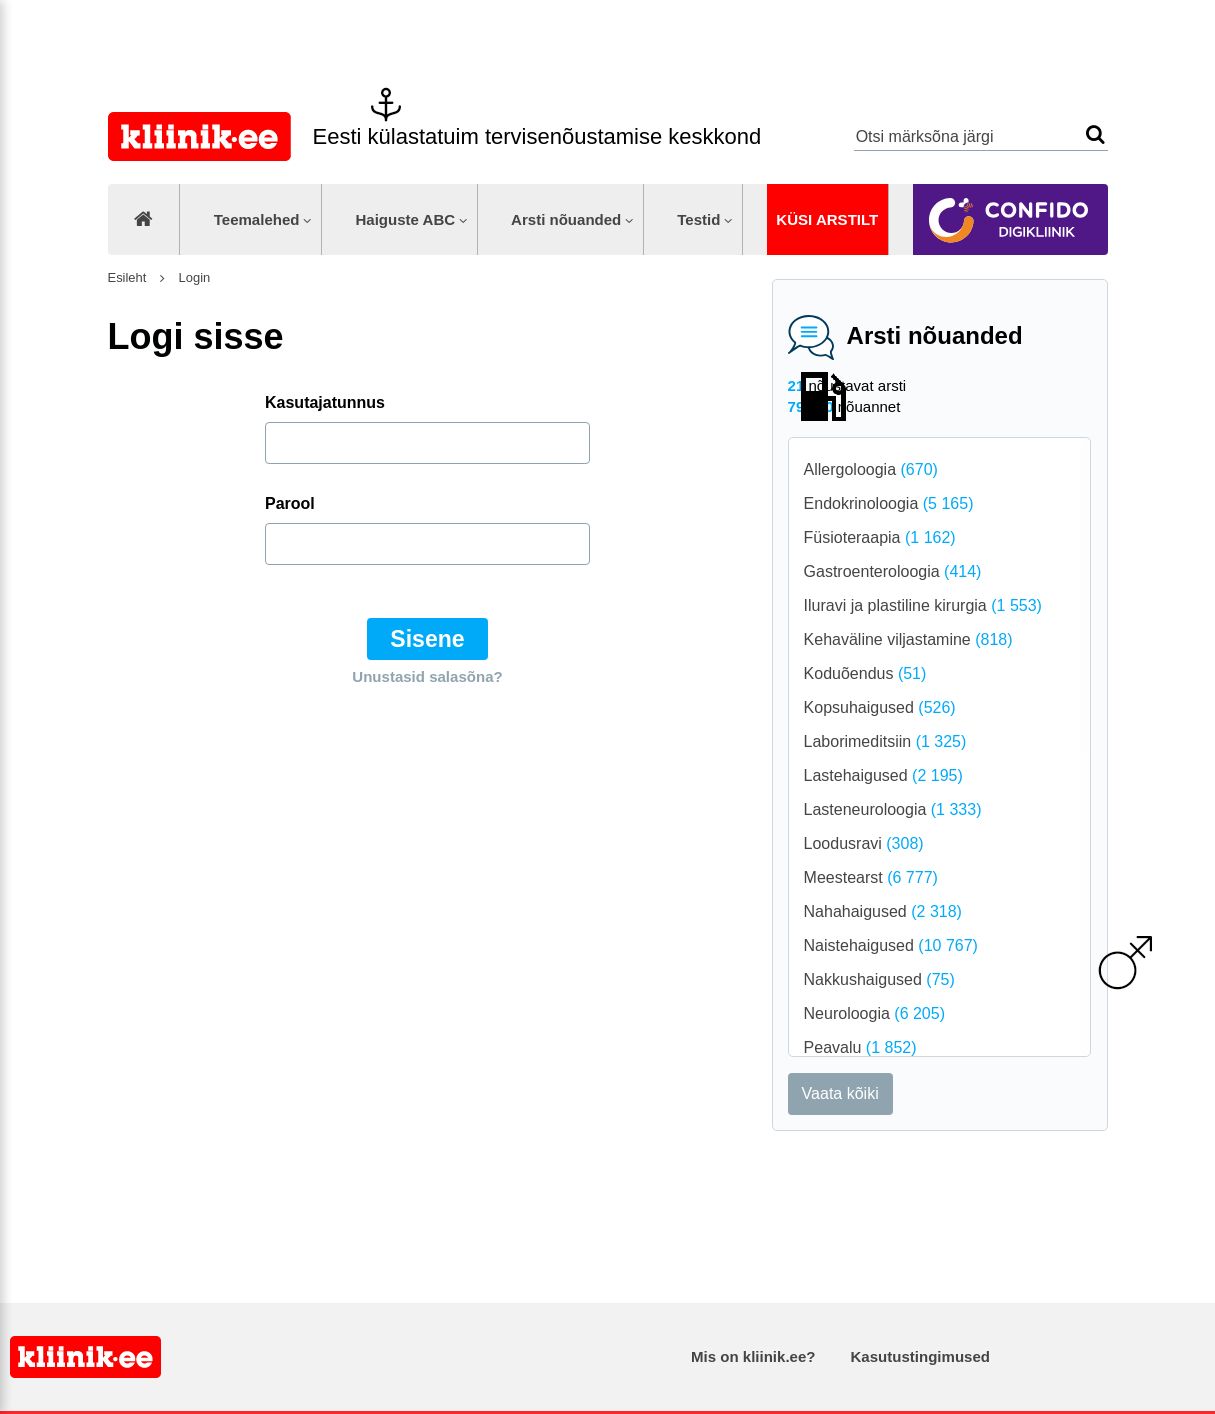 The image size is (1215, 1414). Describe the element at coordinates (822, 396) in the screenshot. I see `find nearby gas stations` at that location.